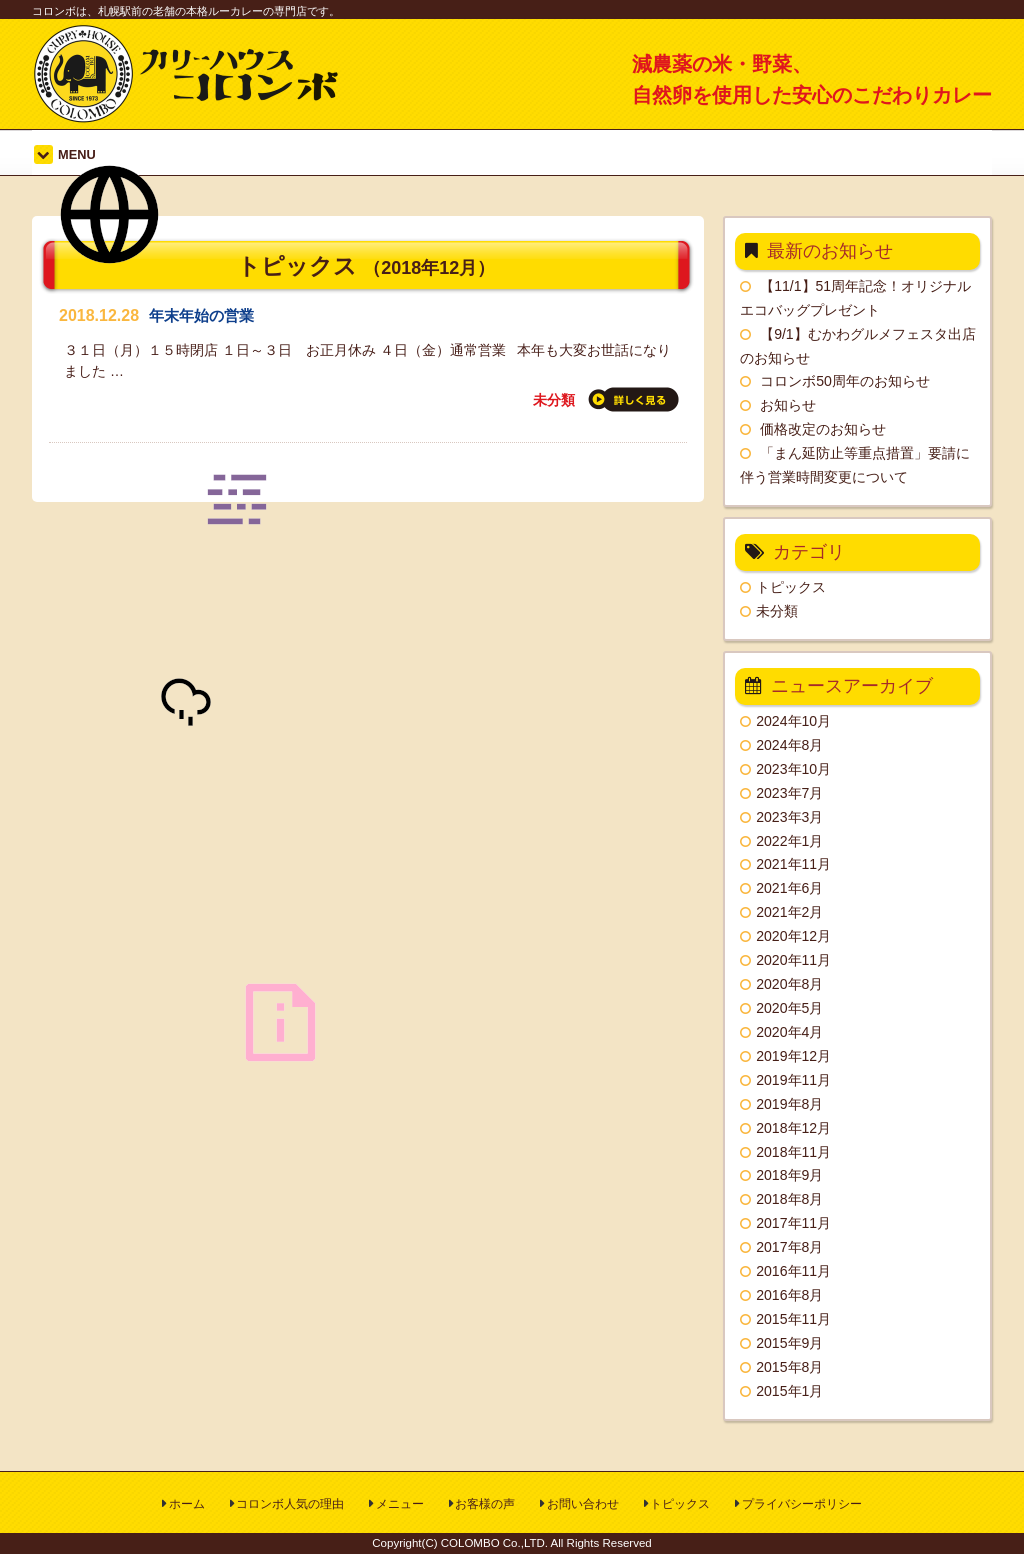 This screenshot has height=1554, width=1024. I want to click on indicates light rain or drizzle conditions, so click(186, 701).